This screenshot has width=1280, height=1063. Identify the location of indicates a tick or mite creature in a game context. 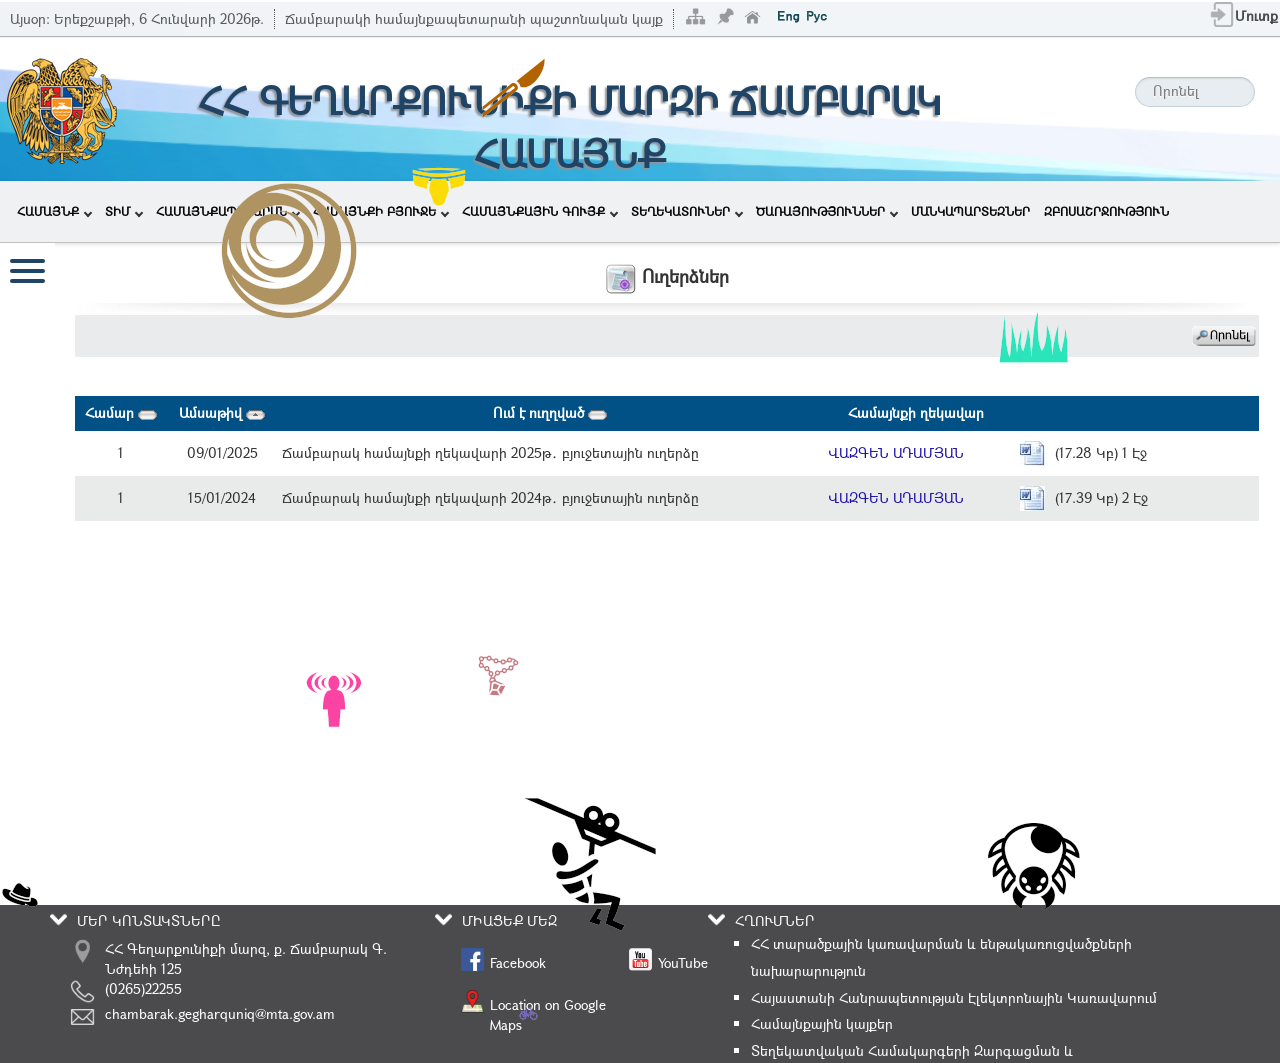
(1032, 866).